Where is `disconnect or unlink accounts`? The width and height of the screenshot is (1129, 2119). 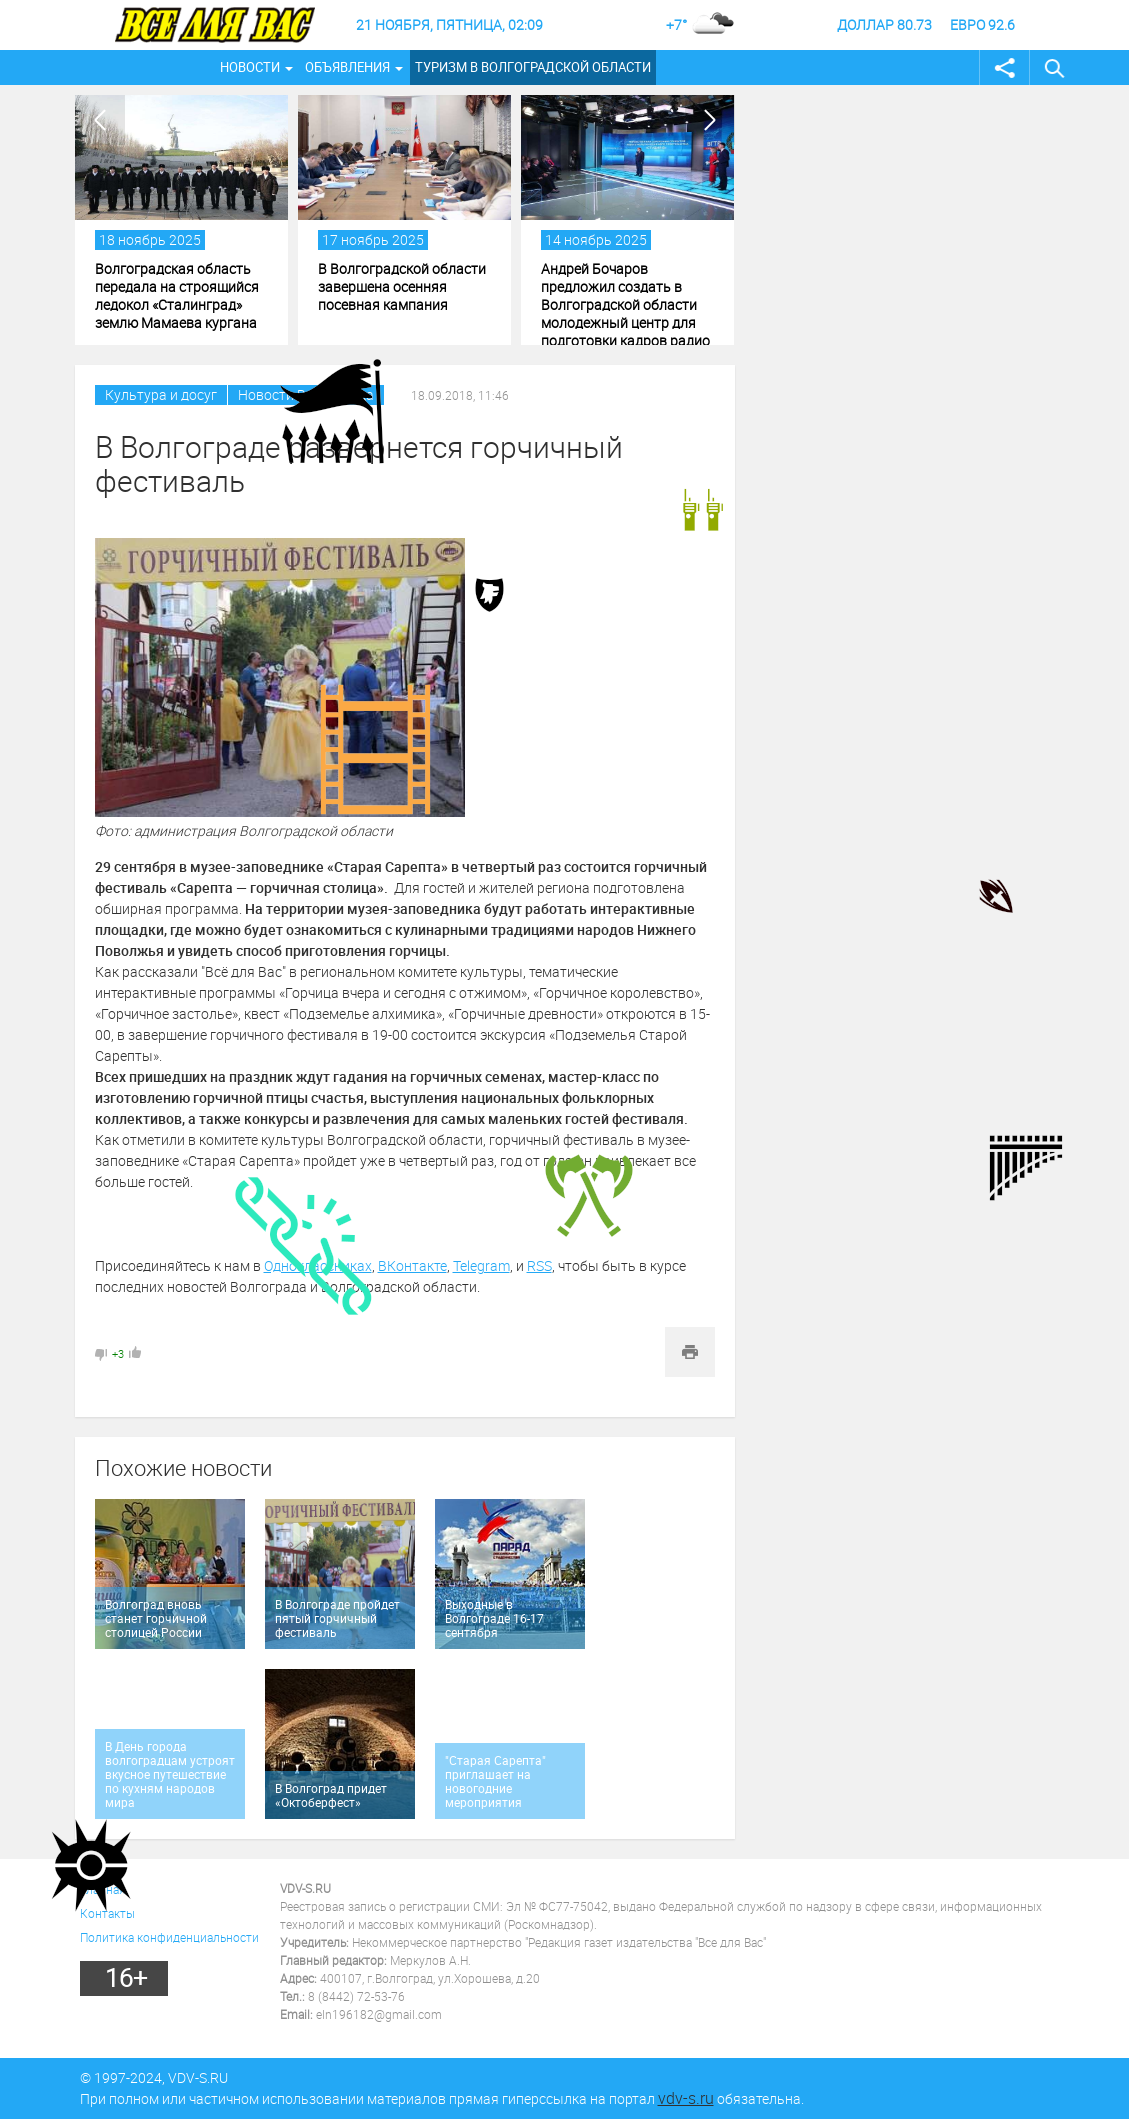
disconnect or unlink accounts is located at coordinates (303, 1246).